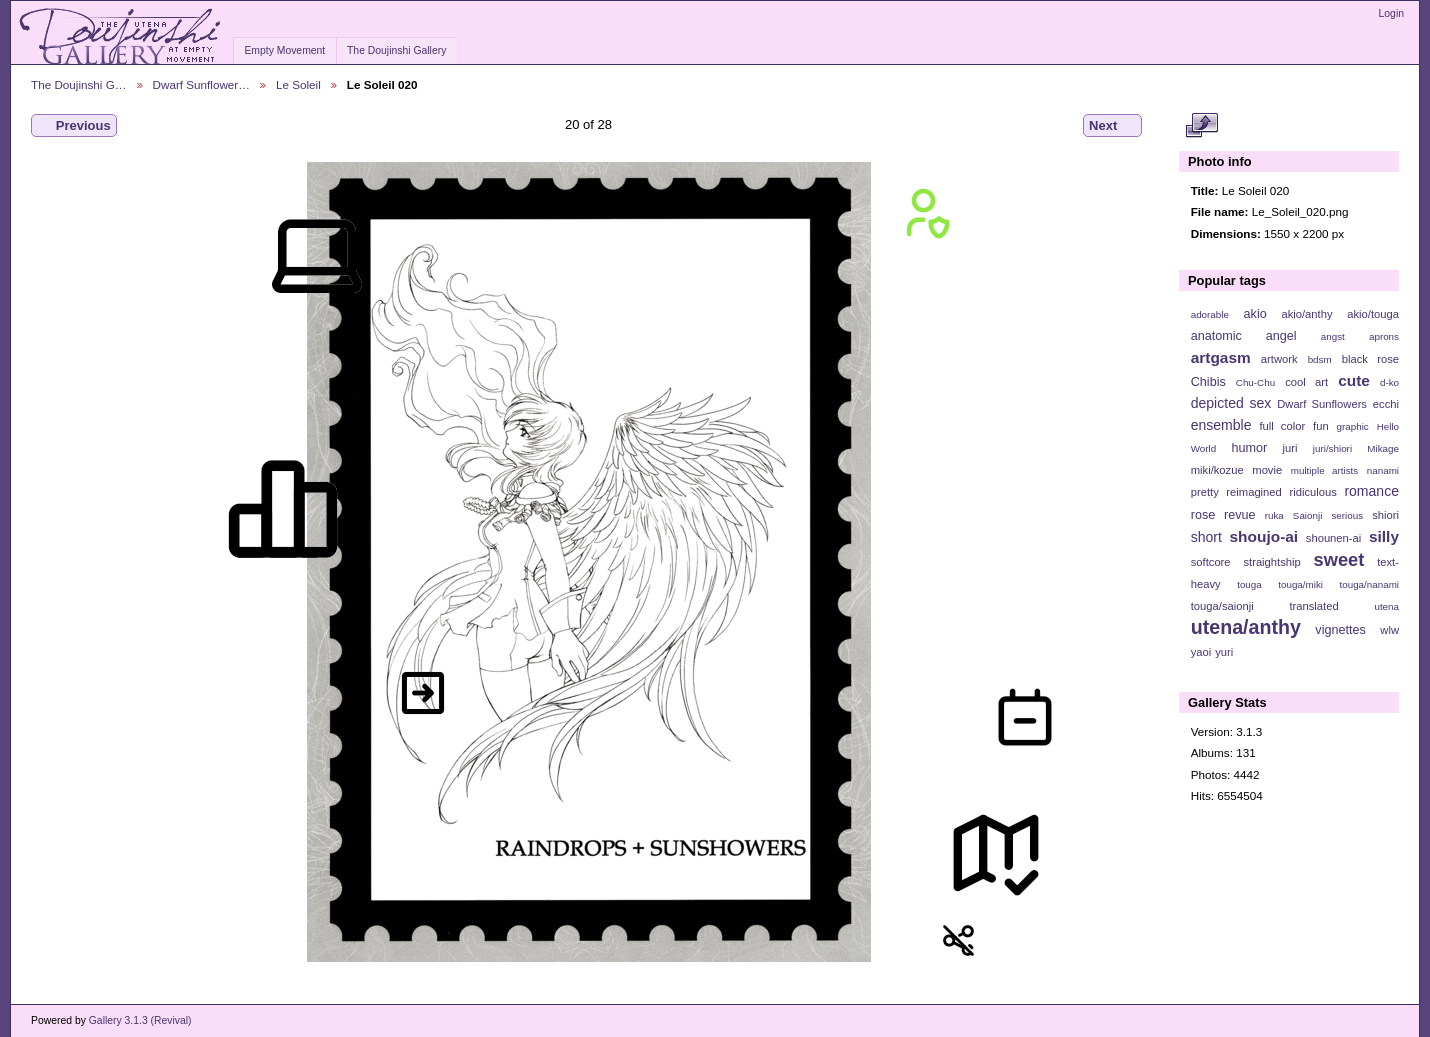  I want to click on navigate to the next screen or step, so click(423, 693).